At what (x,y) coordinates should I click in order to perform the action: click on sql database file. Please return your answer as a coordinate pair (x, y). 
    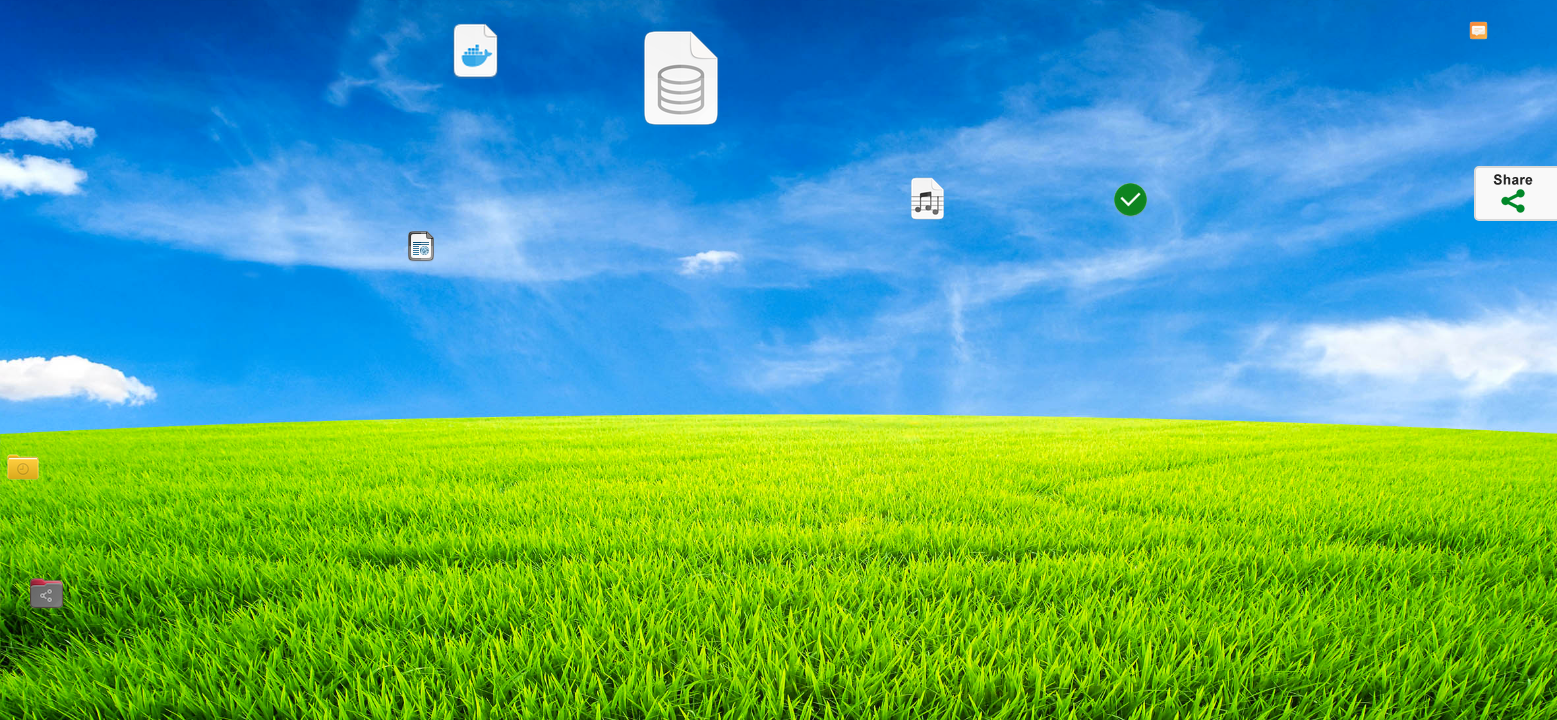
    Looking at the image, I should click on (681, 78).